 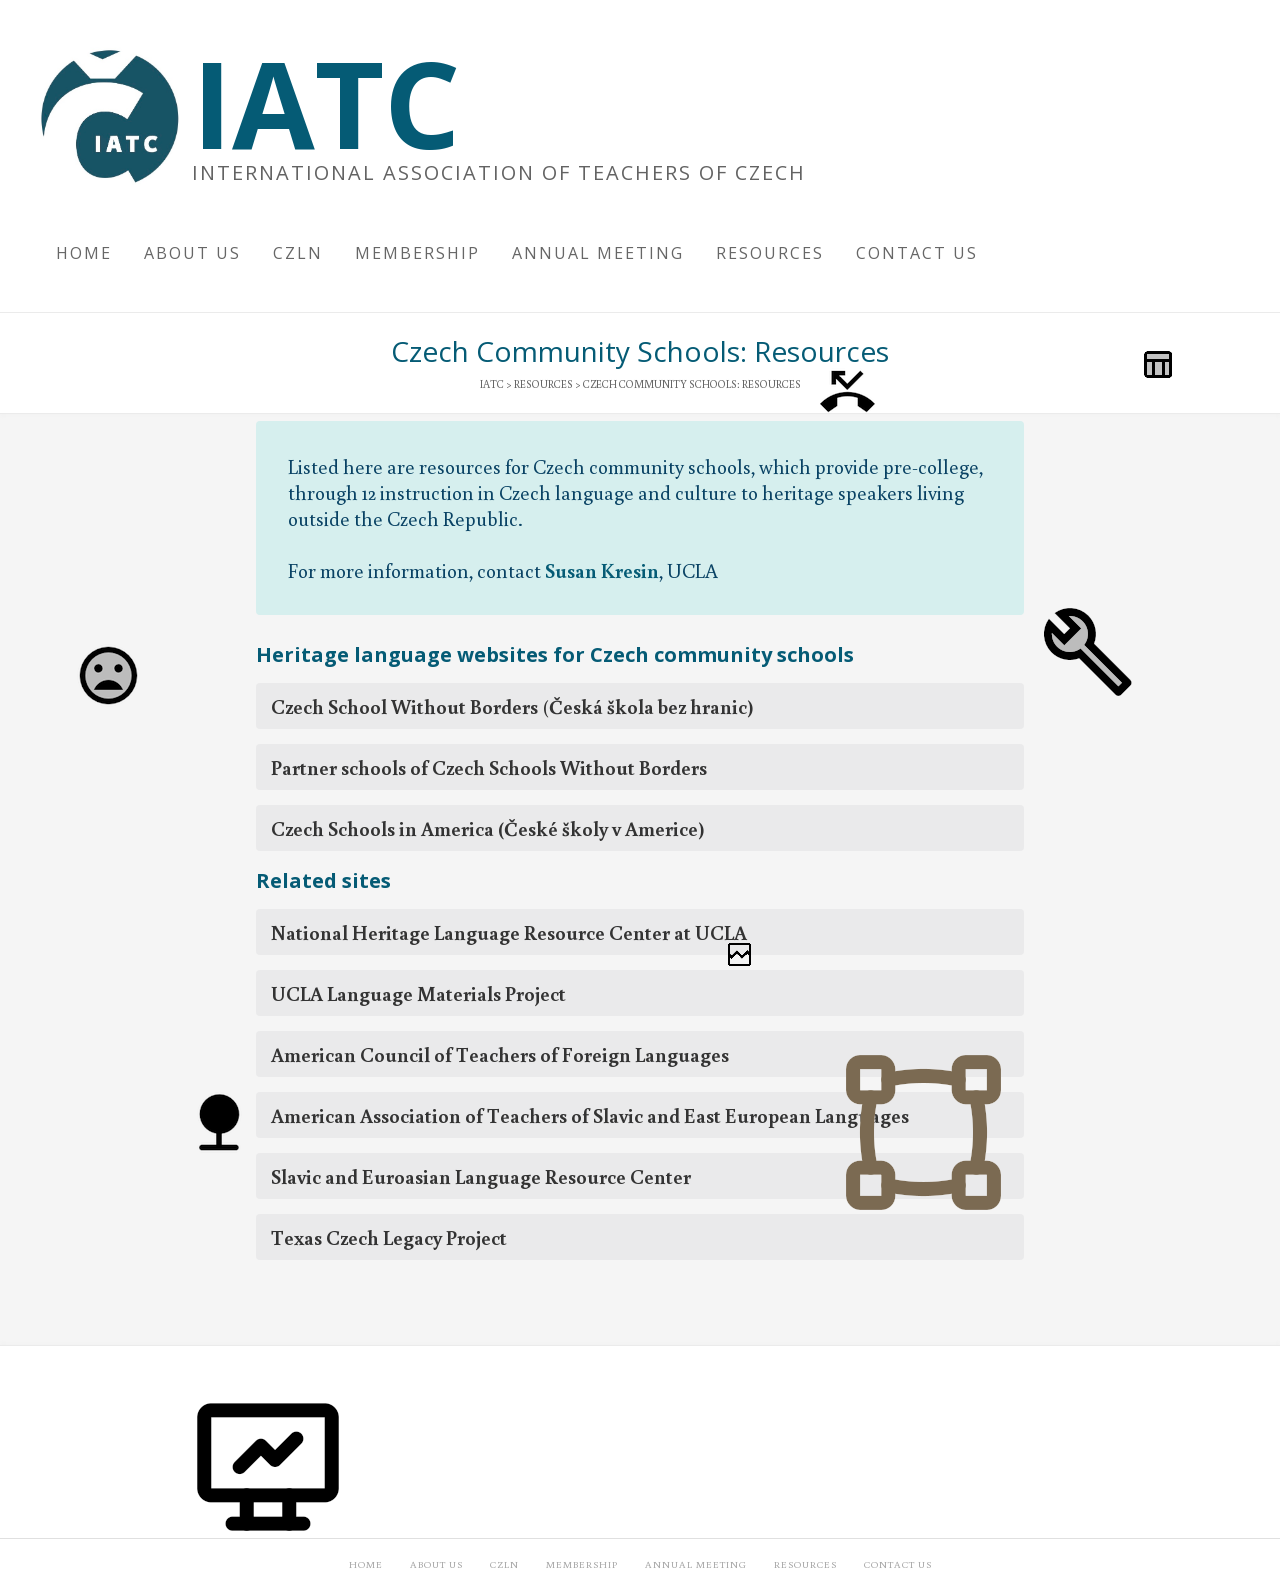 I want to click on view data in table format, so click(x=1157, y=364).